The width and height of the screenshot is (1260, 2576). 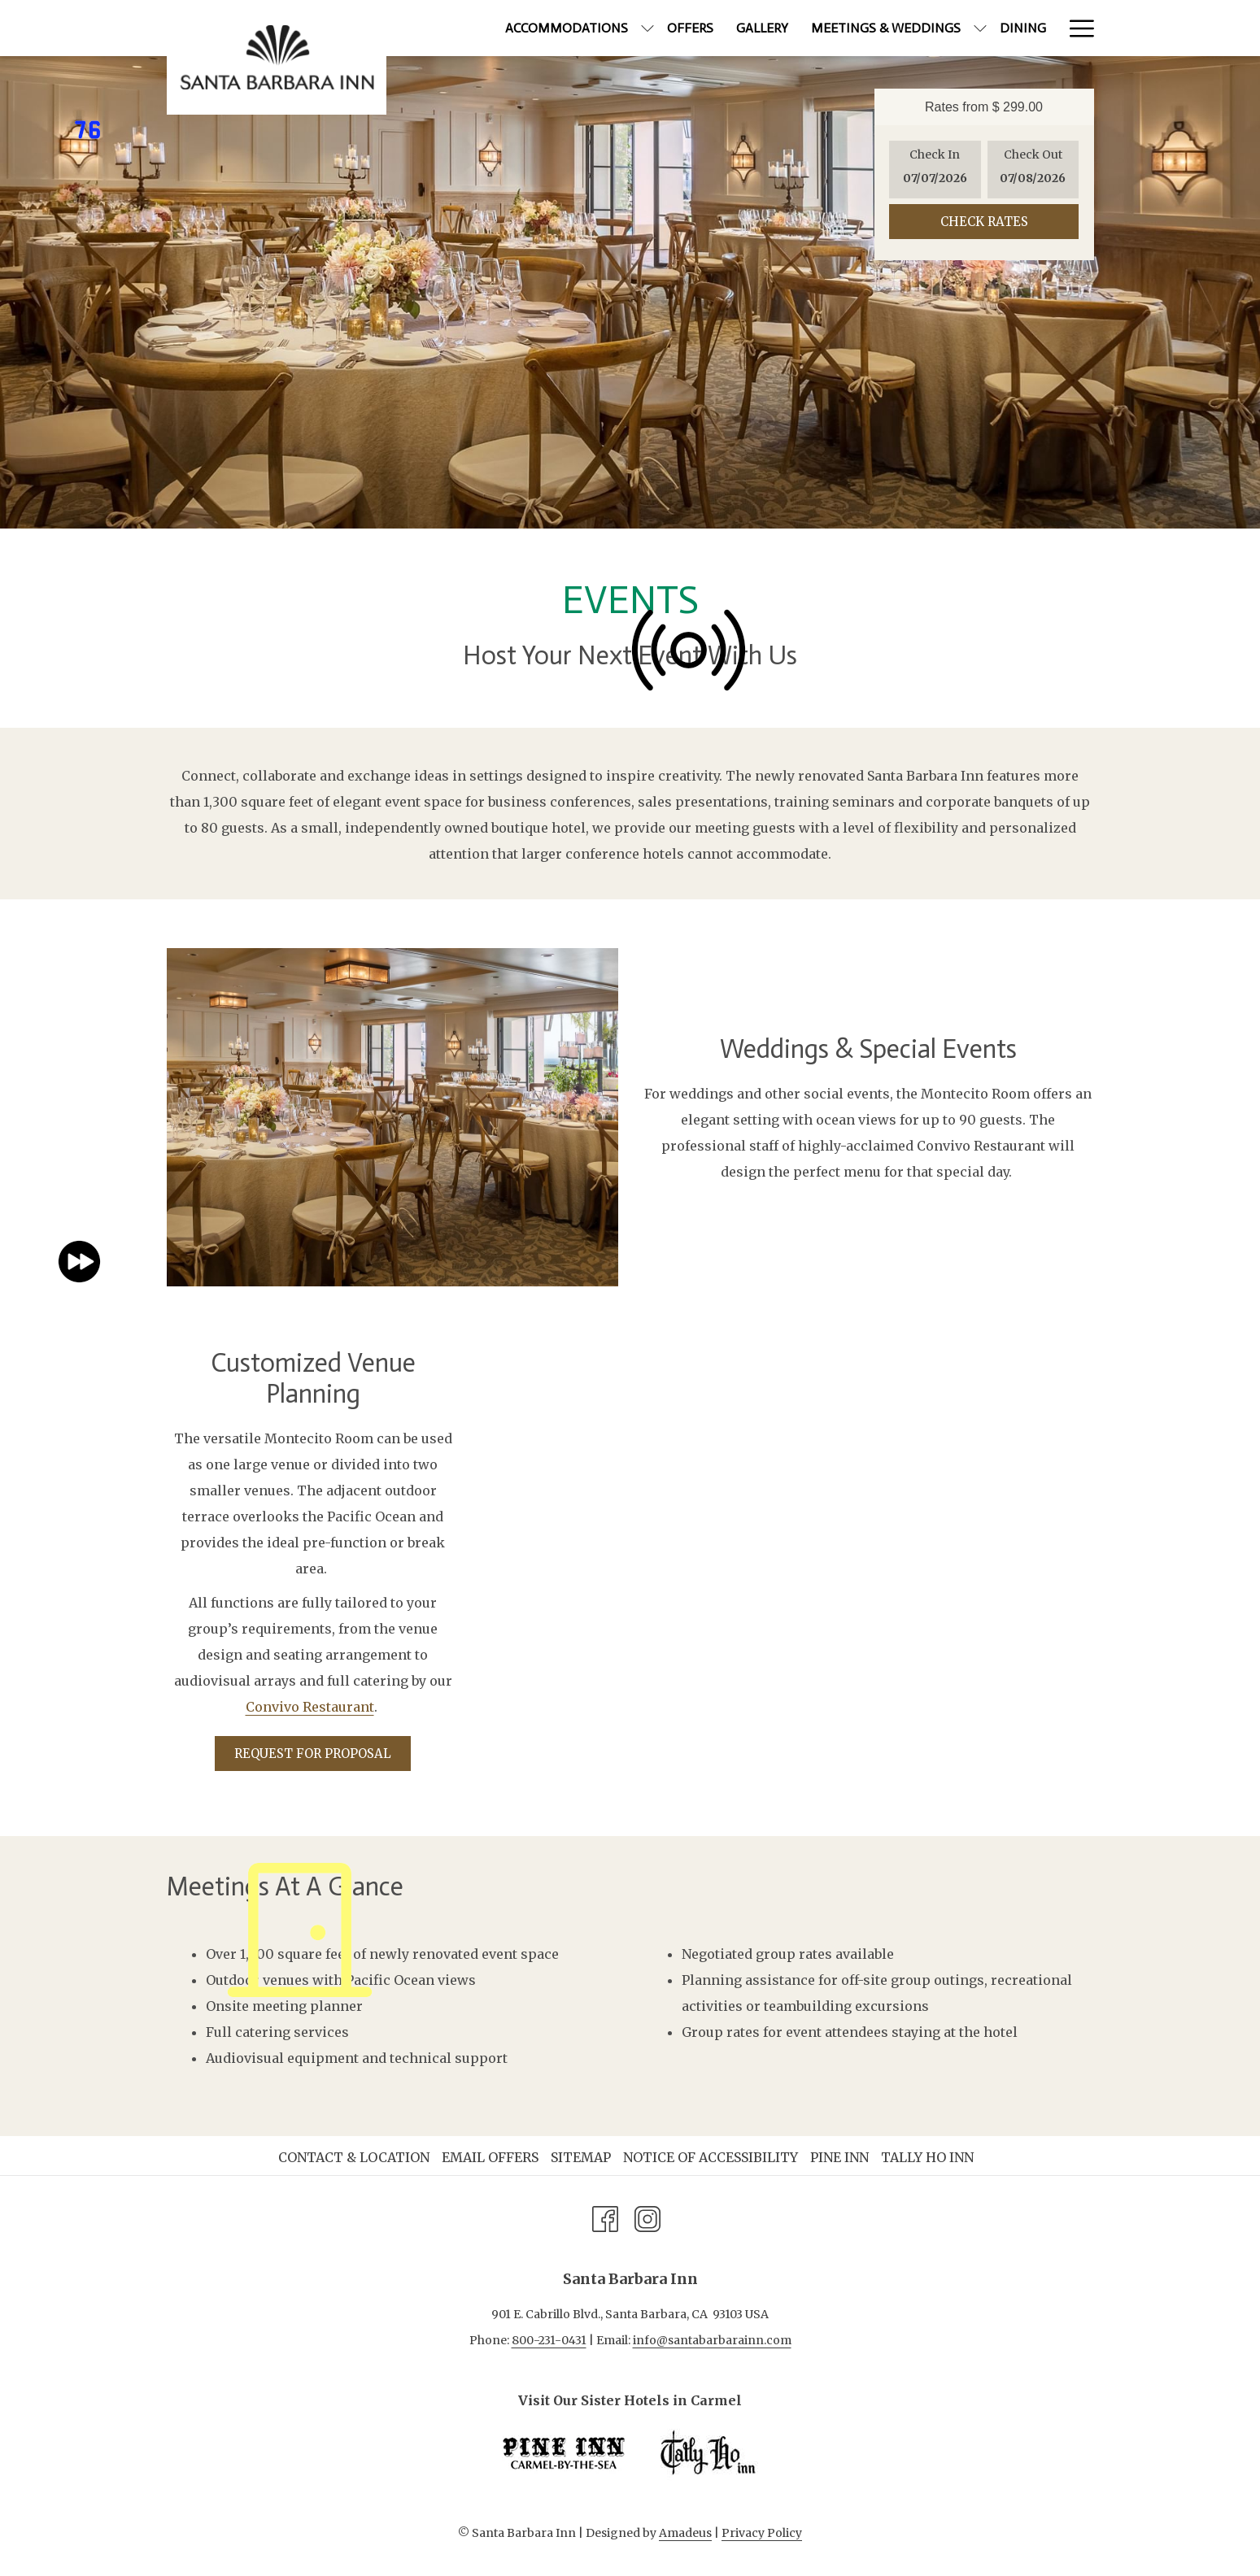 What do you see at coordinates (688, 650) in the screenshot?
I see `start a live broadcast or stream` at bounding box center [688, 650].